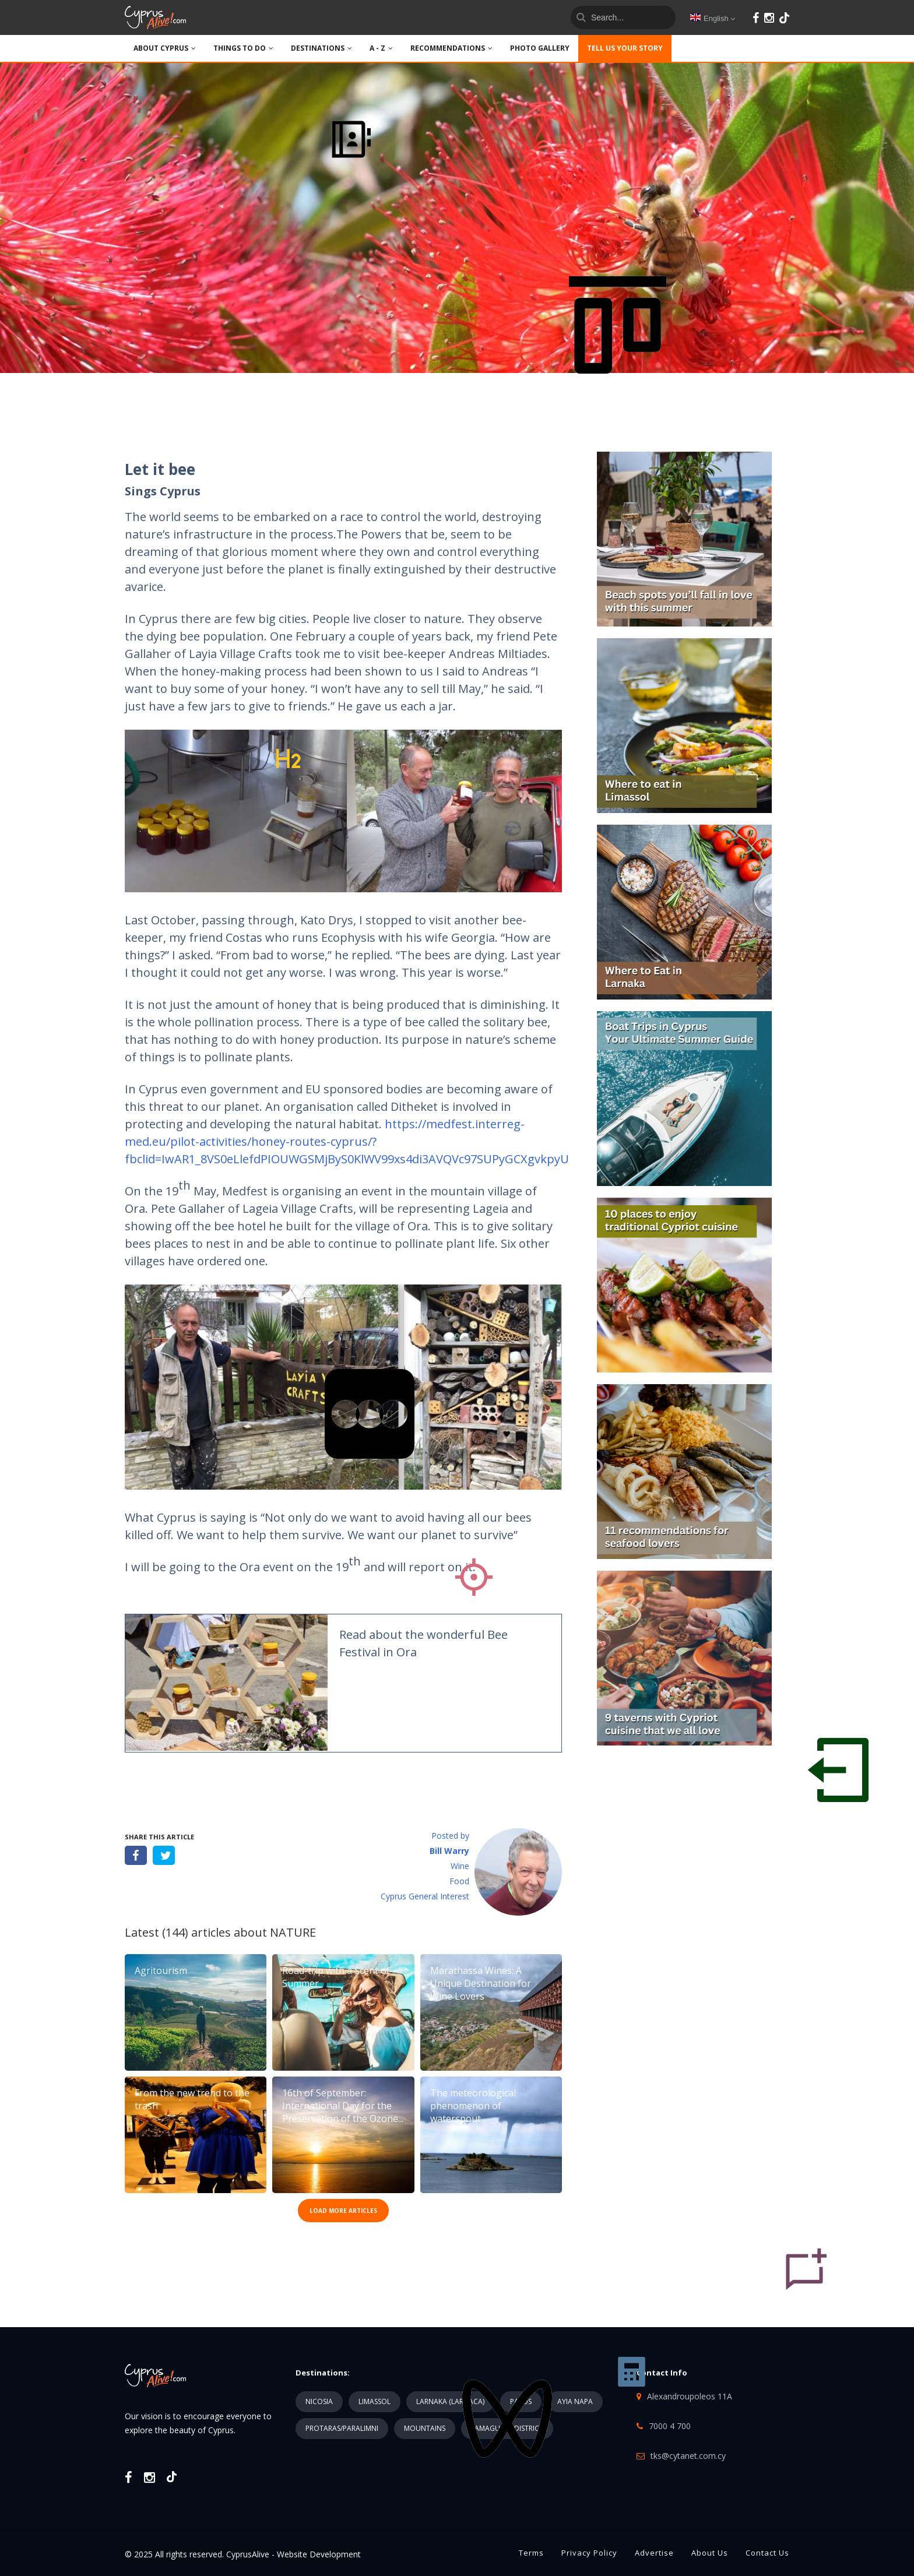 The image size is (914, 2576). What do you see at coordinates (843, 1770) in the screenshot?
I see `log out of your account` at bounding box center [843, 1770].